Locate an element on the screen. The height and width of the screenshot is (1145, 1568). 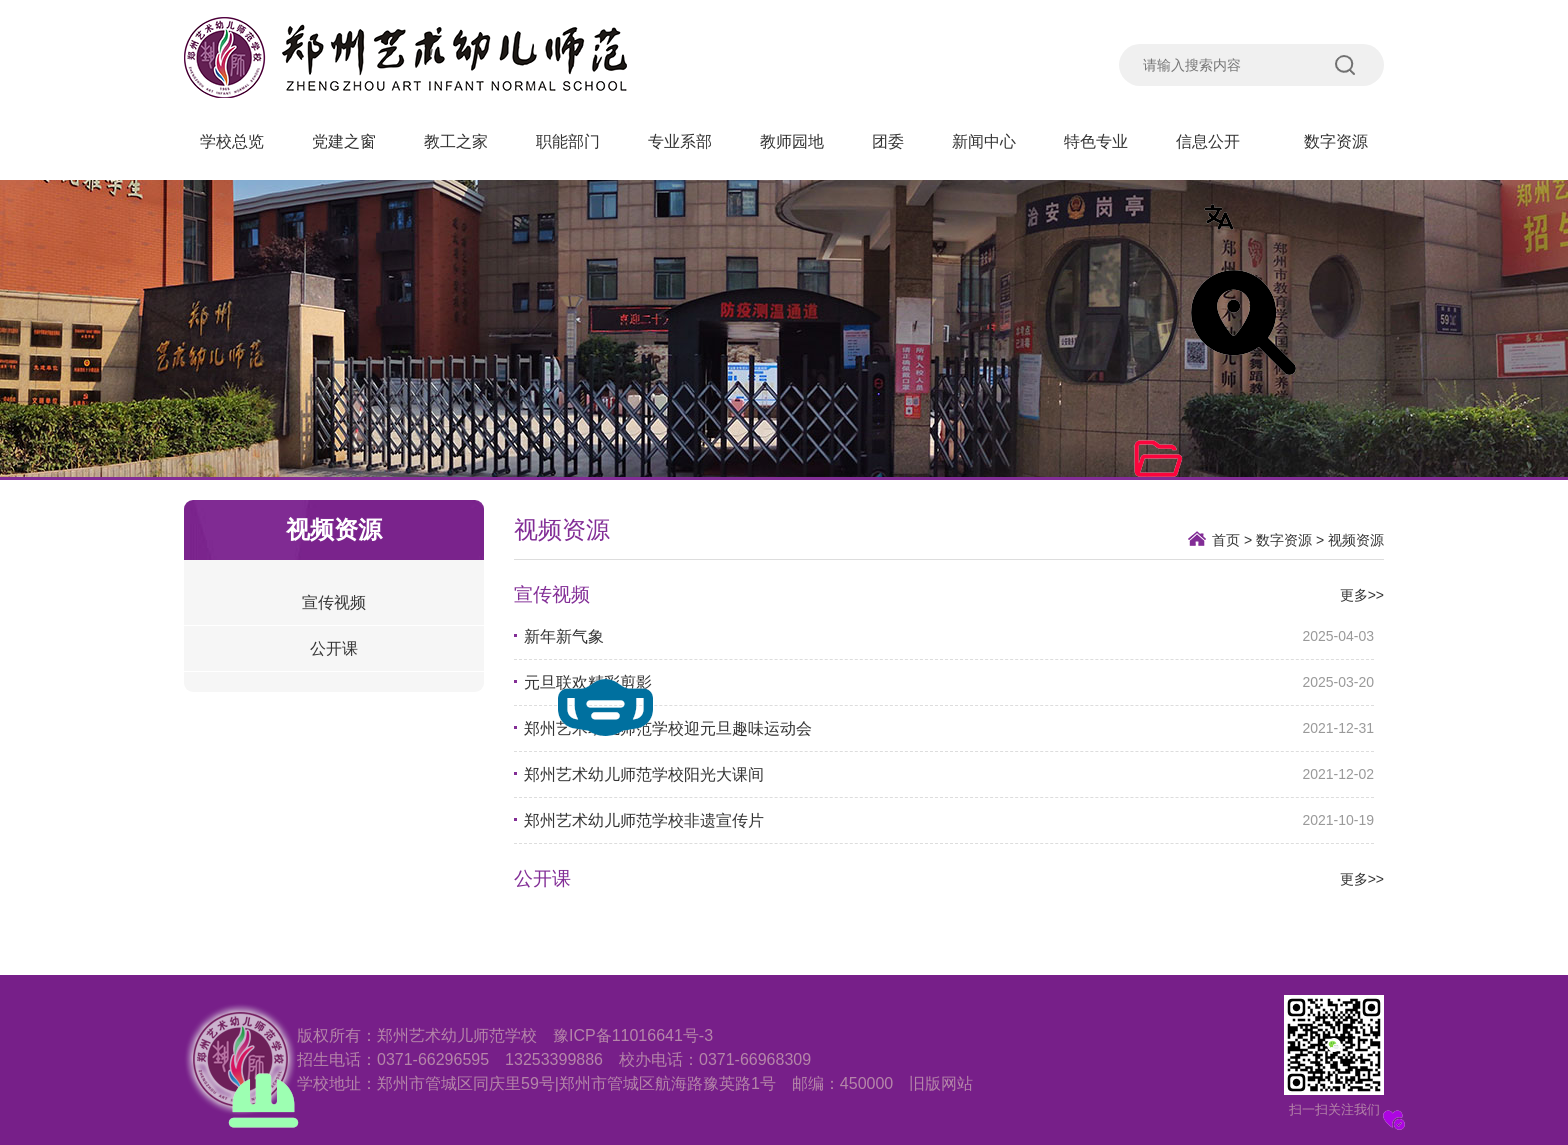
open folder to view contents is located at coordinates (1157, 460).